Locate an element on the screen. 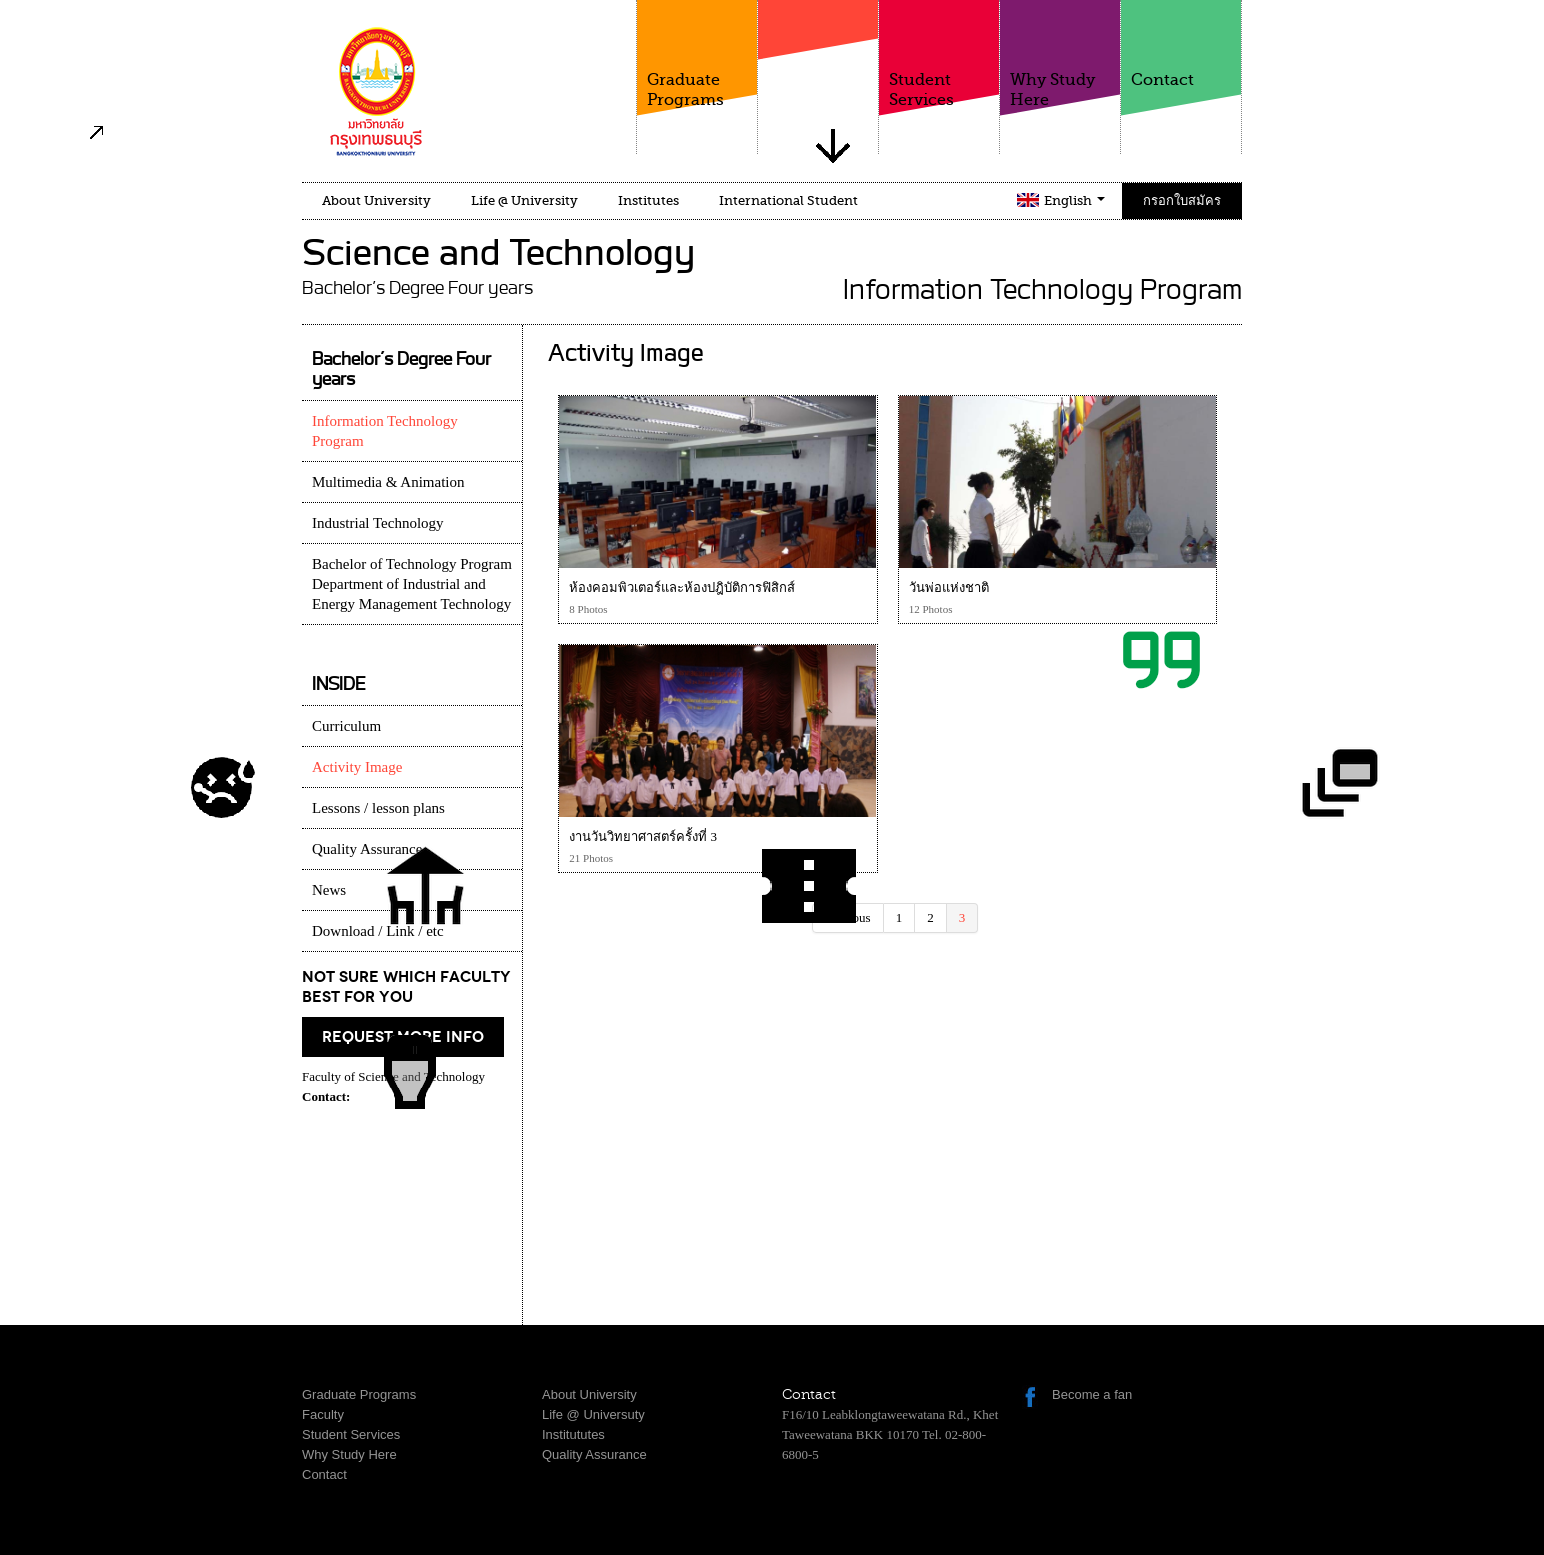  view testimonials or customer quotes is located at coordinates (1161, 658).